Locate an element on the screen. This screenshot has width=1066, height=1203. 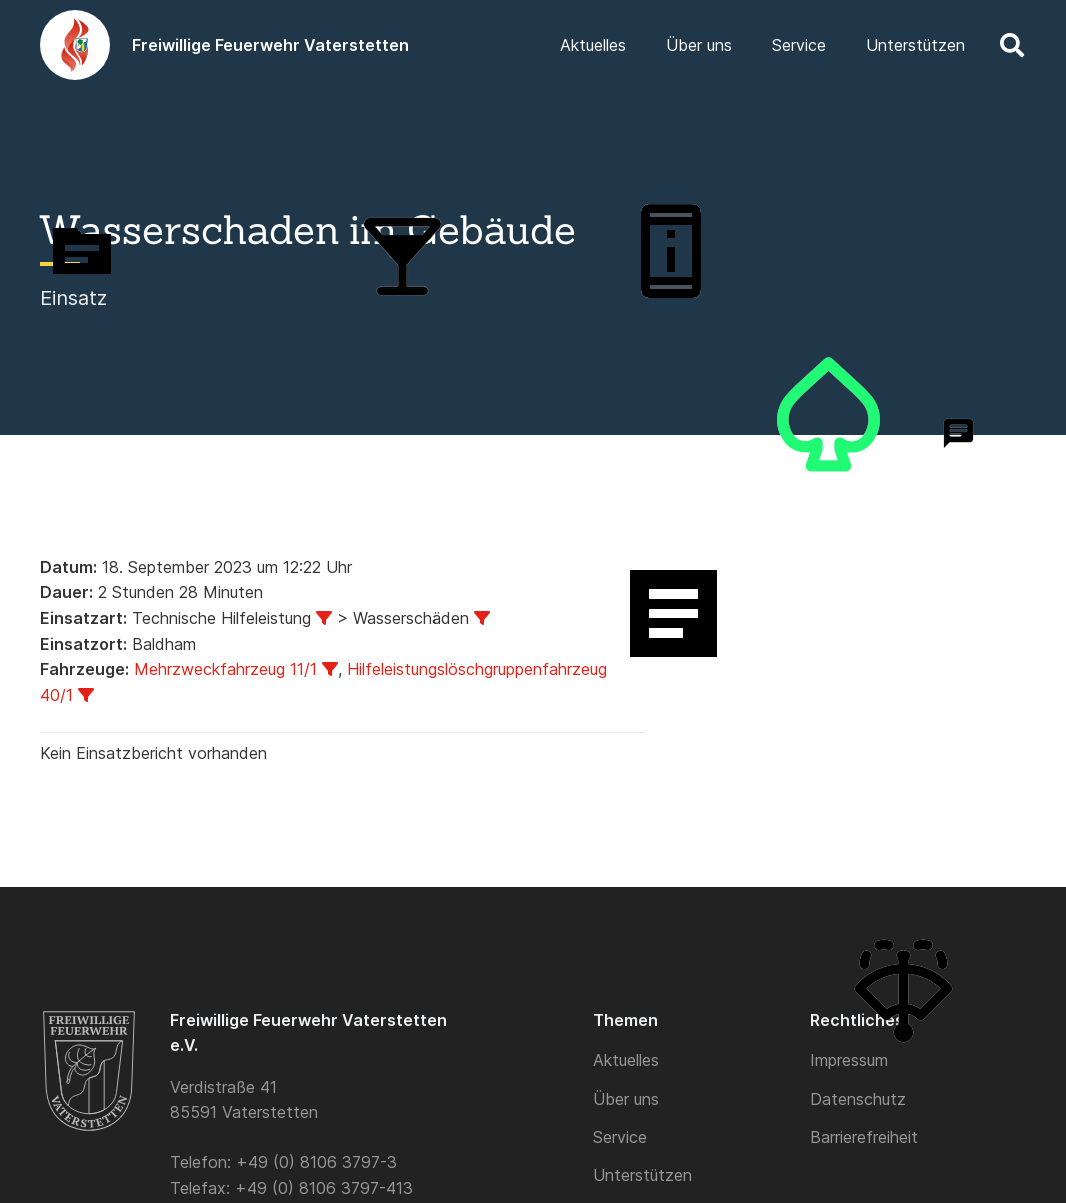
view device information is located at coordinates (671, 251).